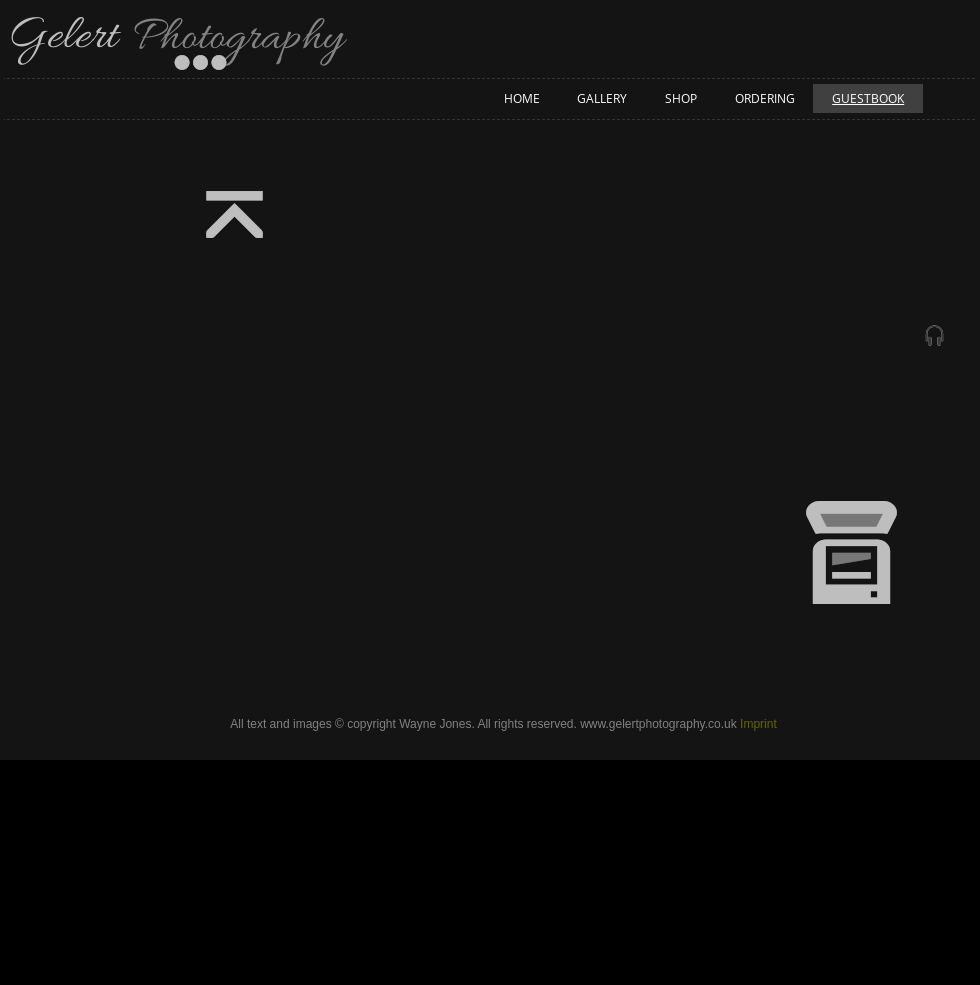  I want to click on scroll to top of page, so click(234, 214).